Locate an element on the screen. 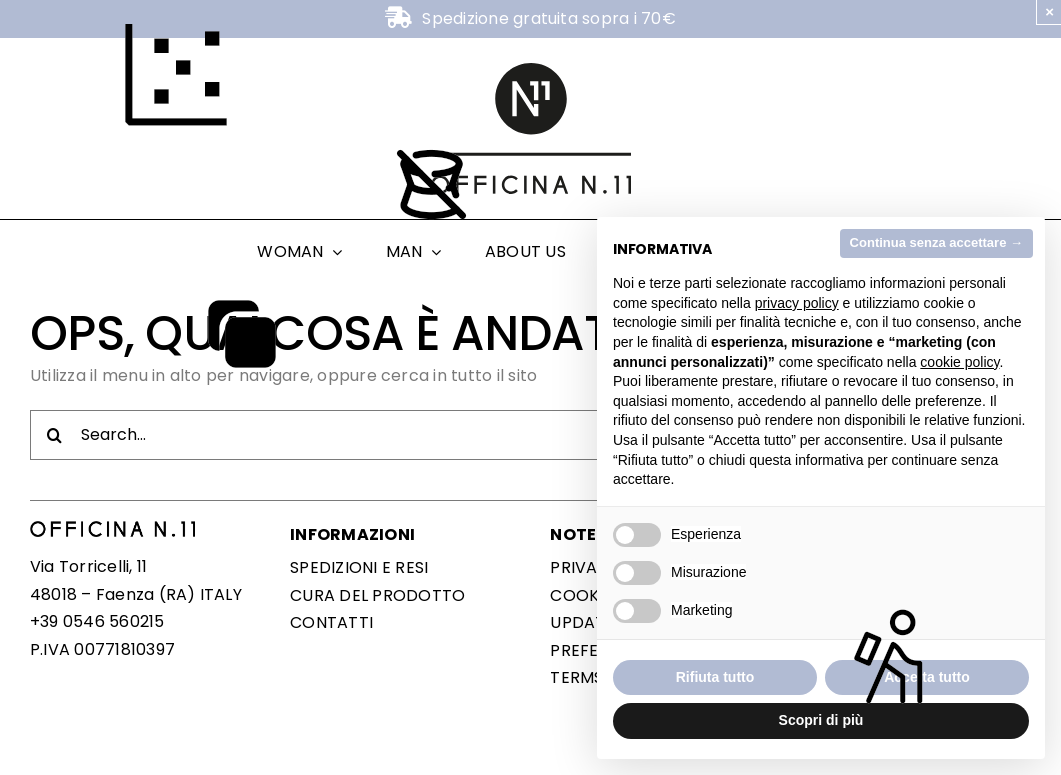 This screenshot has height=775, width=1061. copy to clipboard is located at coordinates (242, 334).